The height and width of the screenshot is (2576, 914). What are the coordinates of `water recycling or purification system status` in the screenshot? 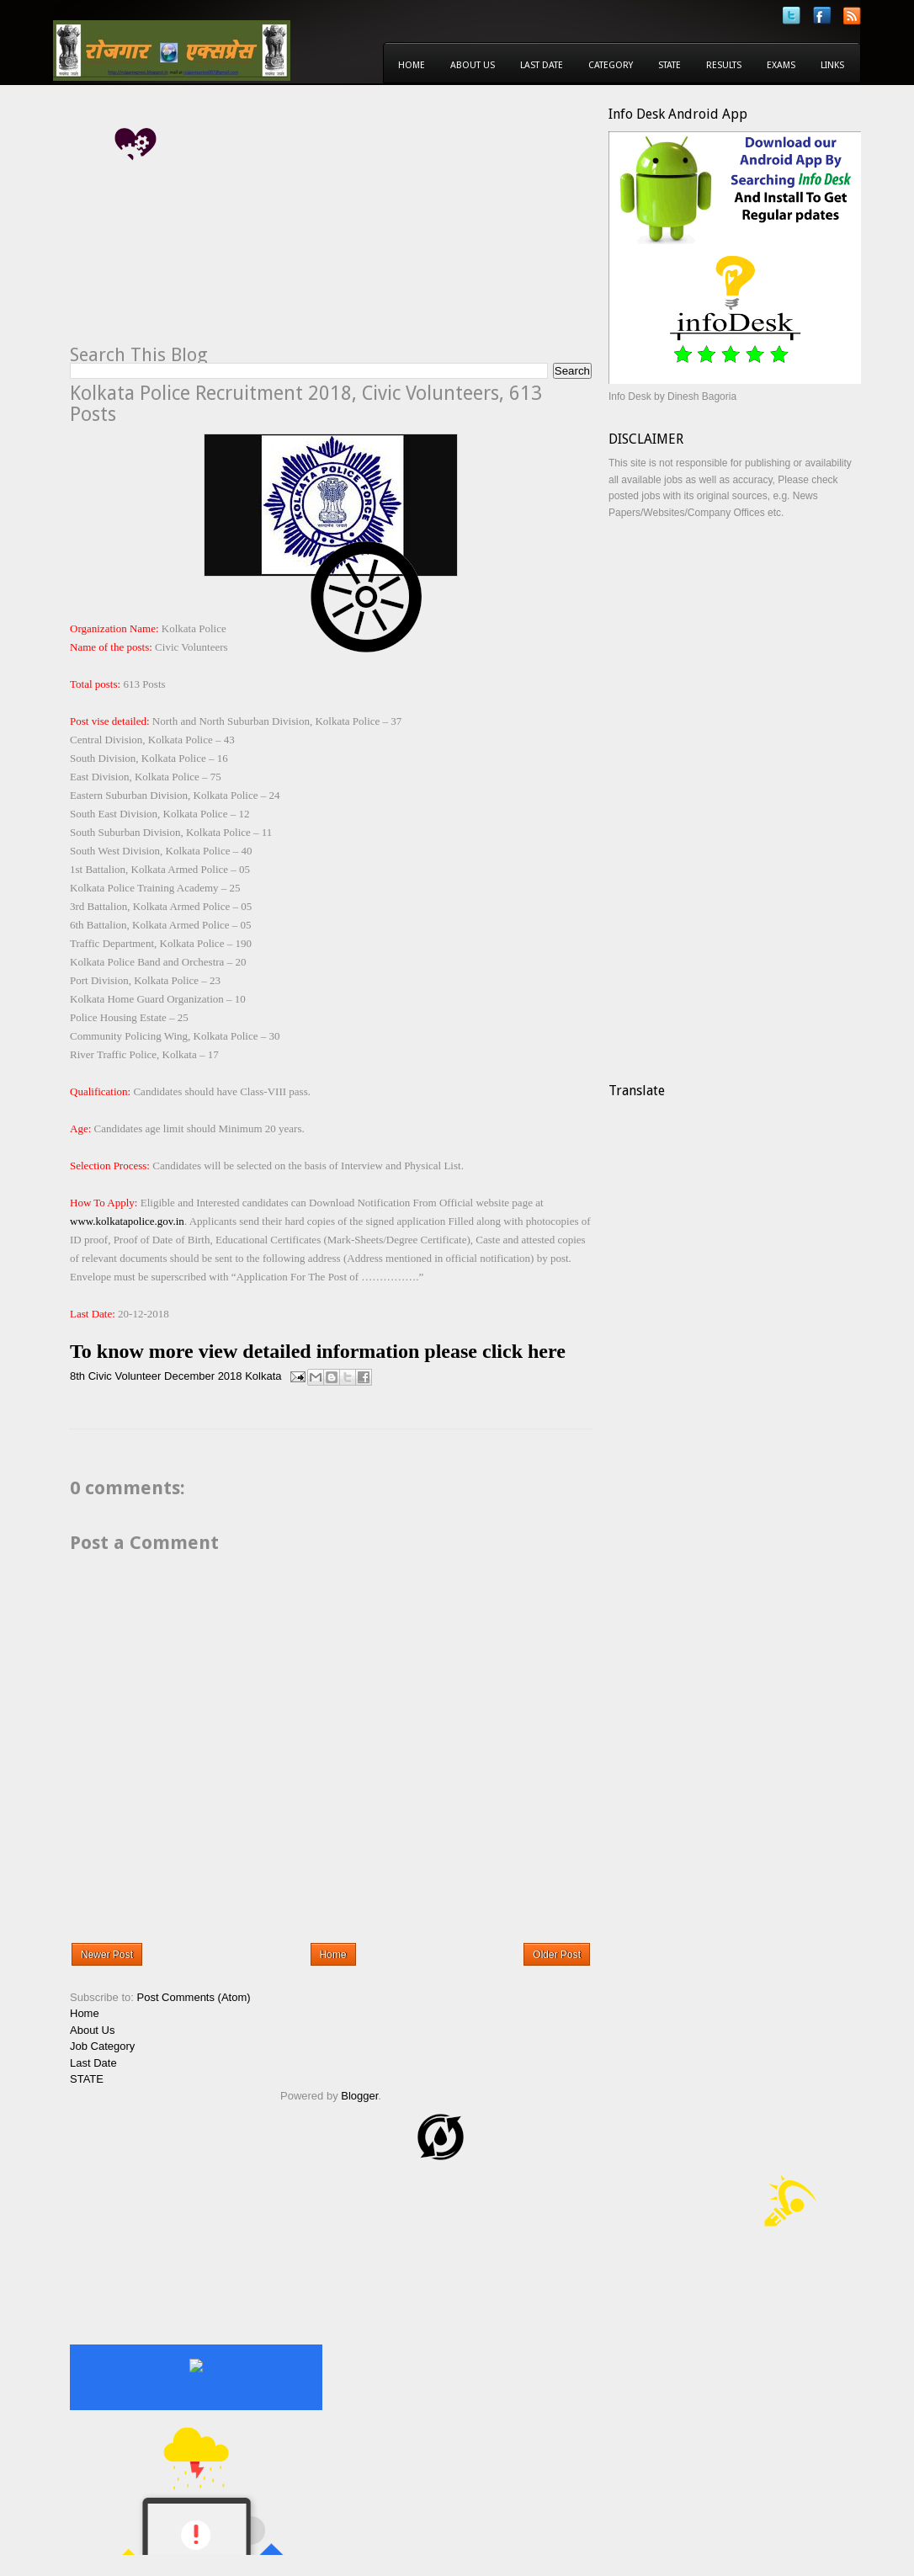 It's located at (440, 2137).